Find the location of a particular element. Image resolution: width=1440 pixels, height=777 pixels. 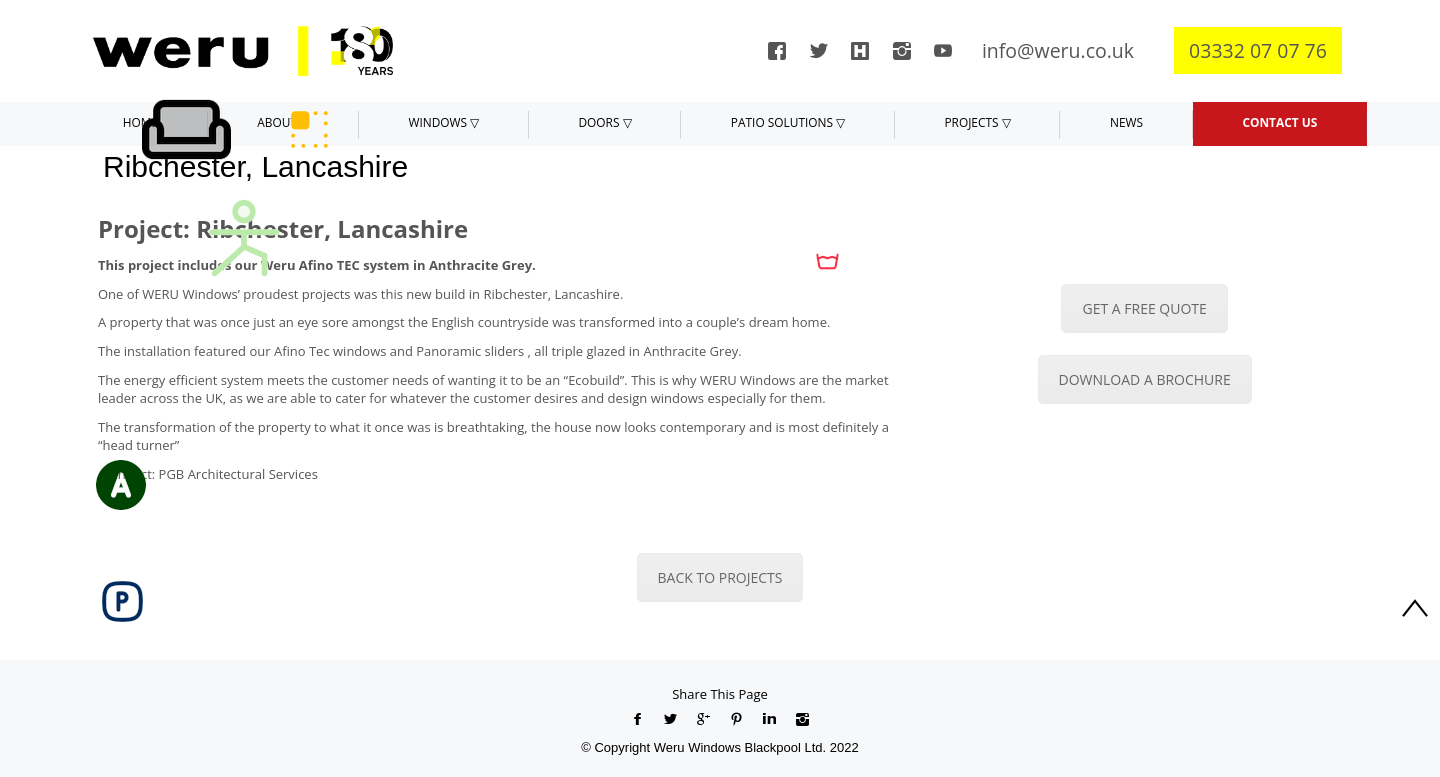

access tai chi or meditation exercises is located at coordinates (244, 241).